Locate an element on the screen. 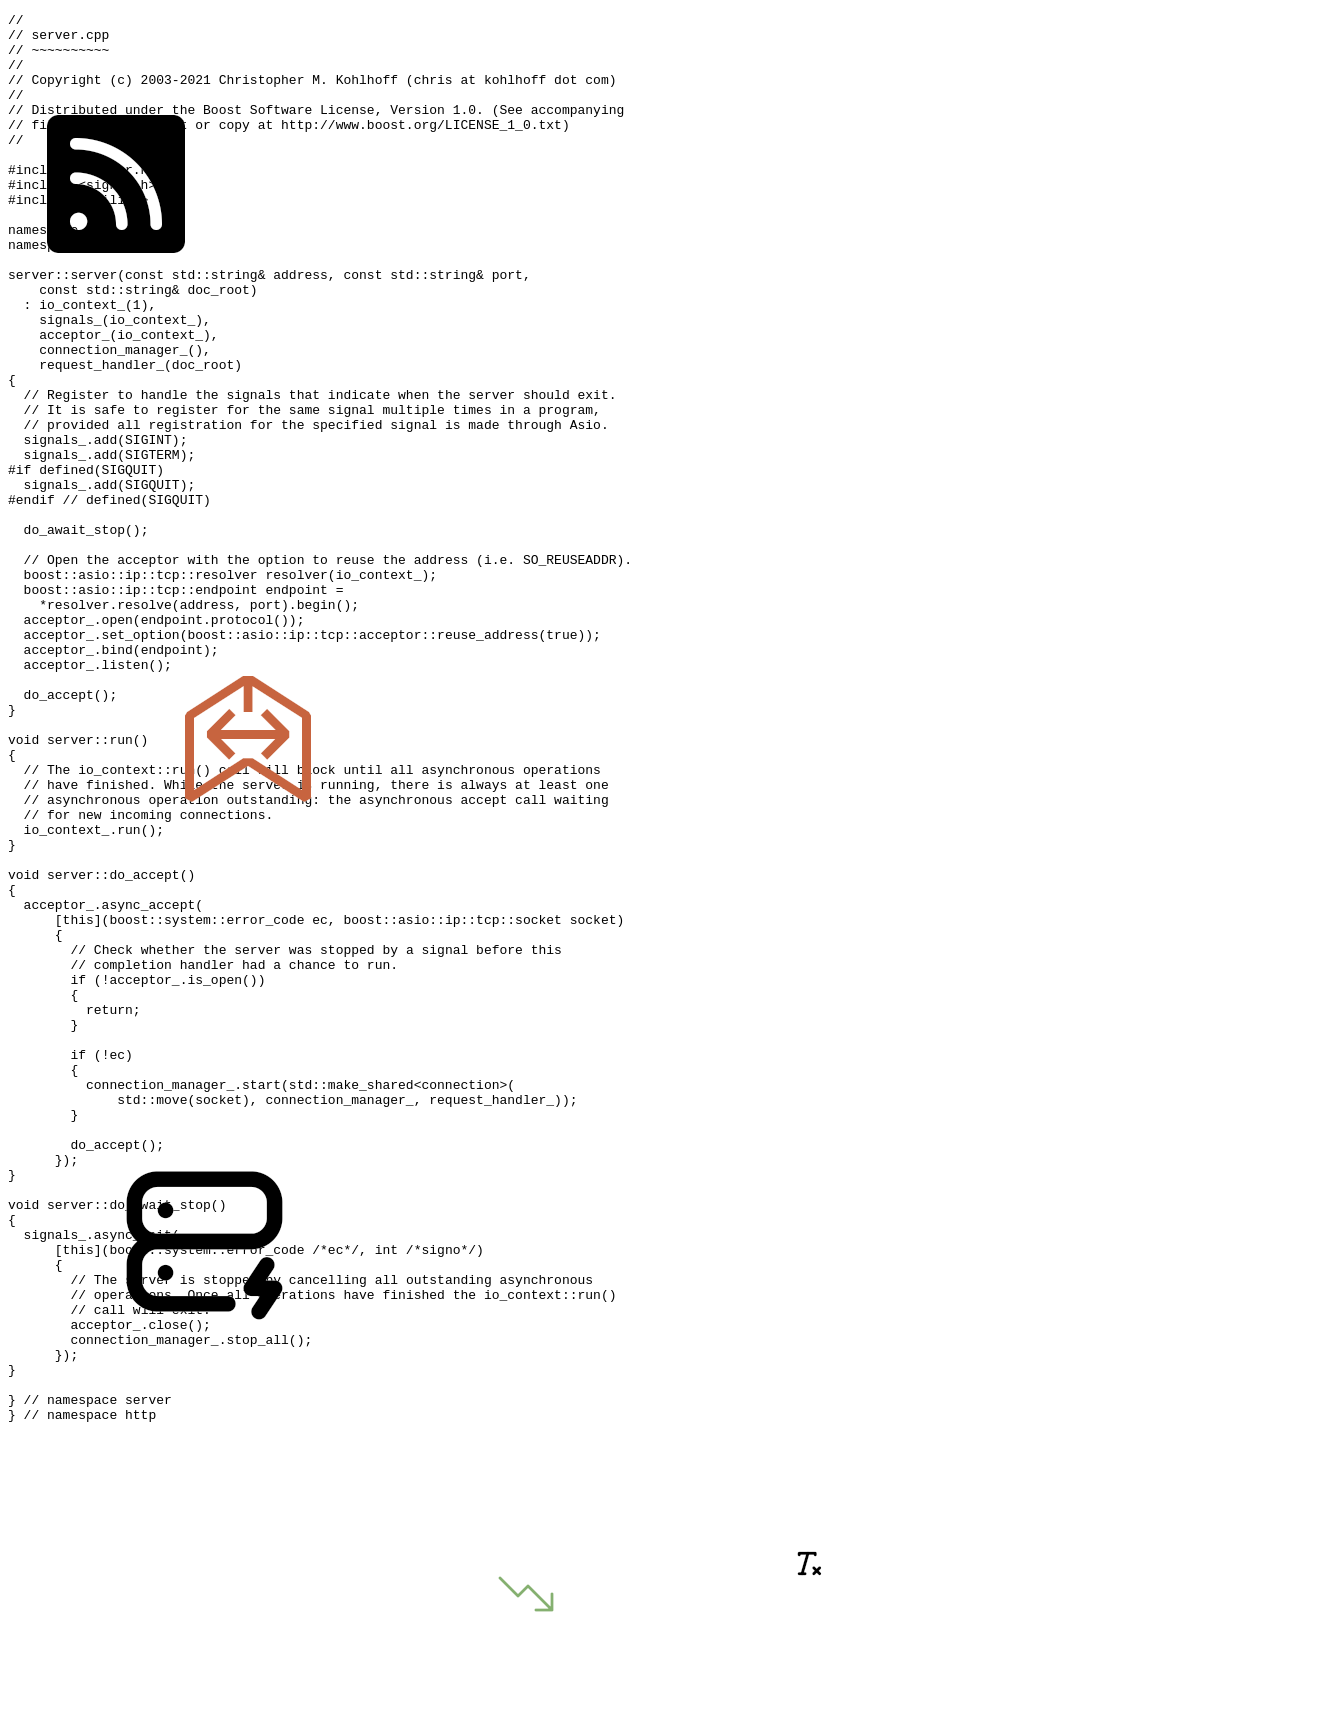 Image resolution: width=1339 pixels, height=1718 pixels. indicates a downward trend or decline in metrics is located at coordinates (526, 1594).